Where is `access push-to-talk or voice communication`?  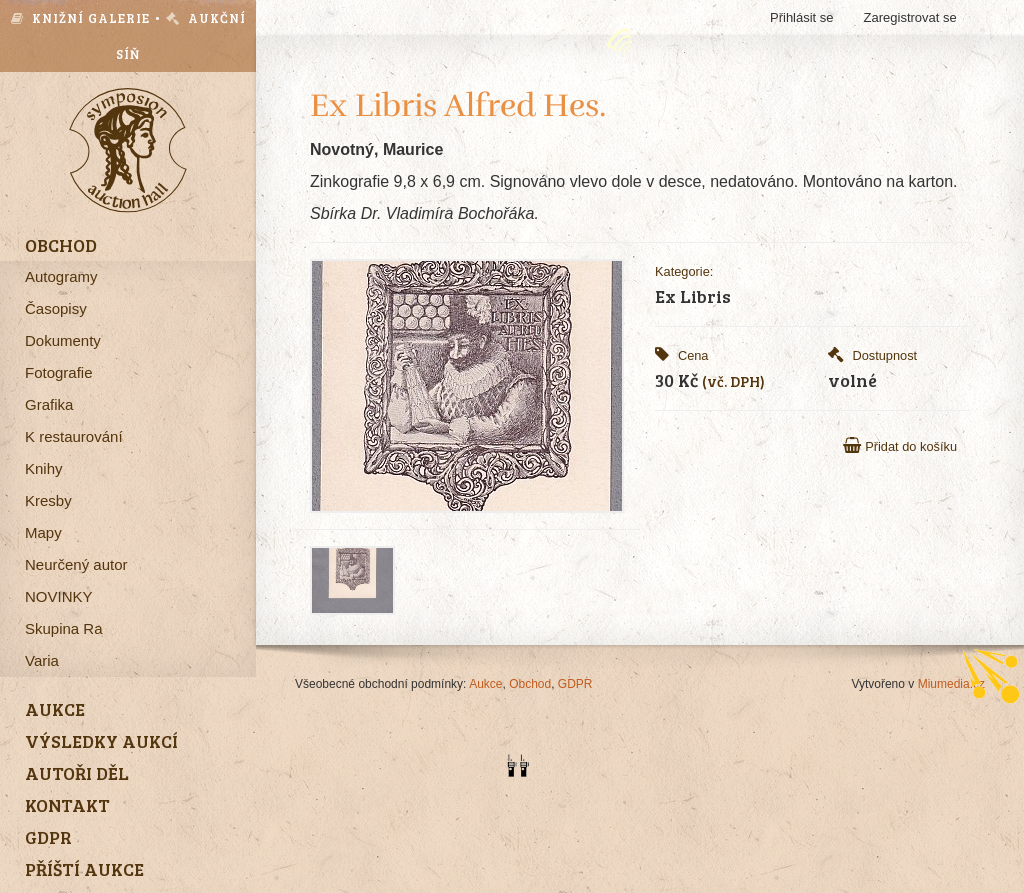
access push-to-talk or voice communication is located at coordinates (517, 765).